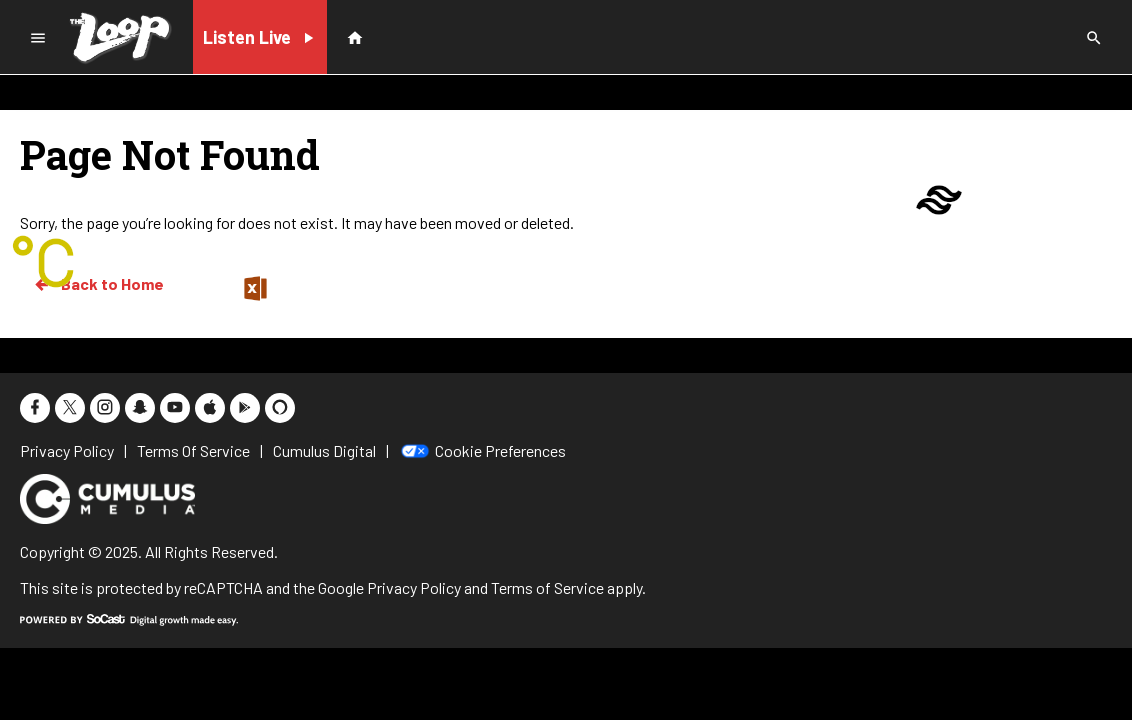 The image size is (1132, 720). Describe the element at coordinates (255, 288) in the screenshot. I see `open or view an Excel spreadsheet file` at that location.